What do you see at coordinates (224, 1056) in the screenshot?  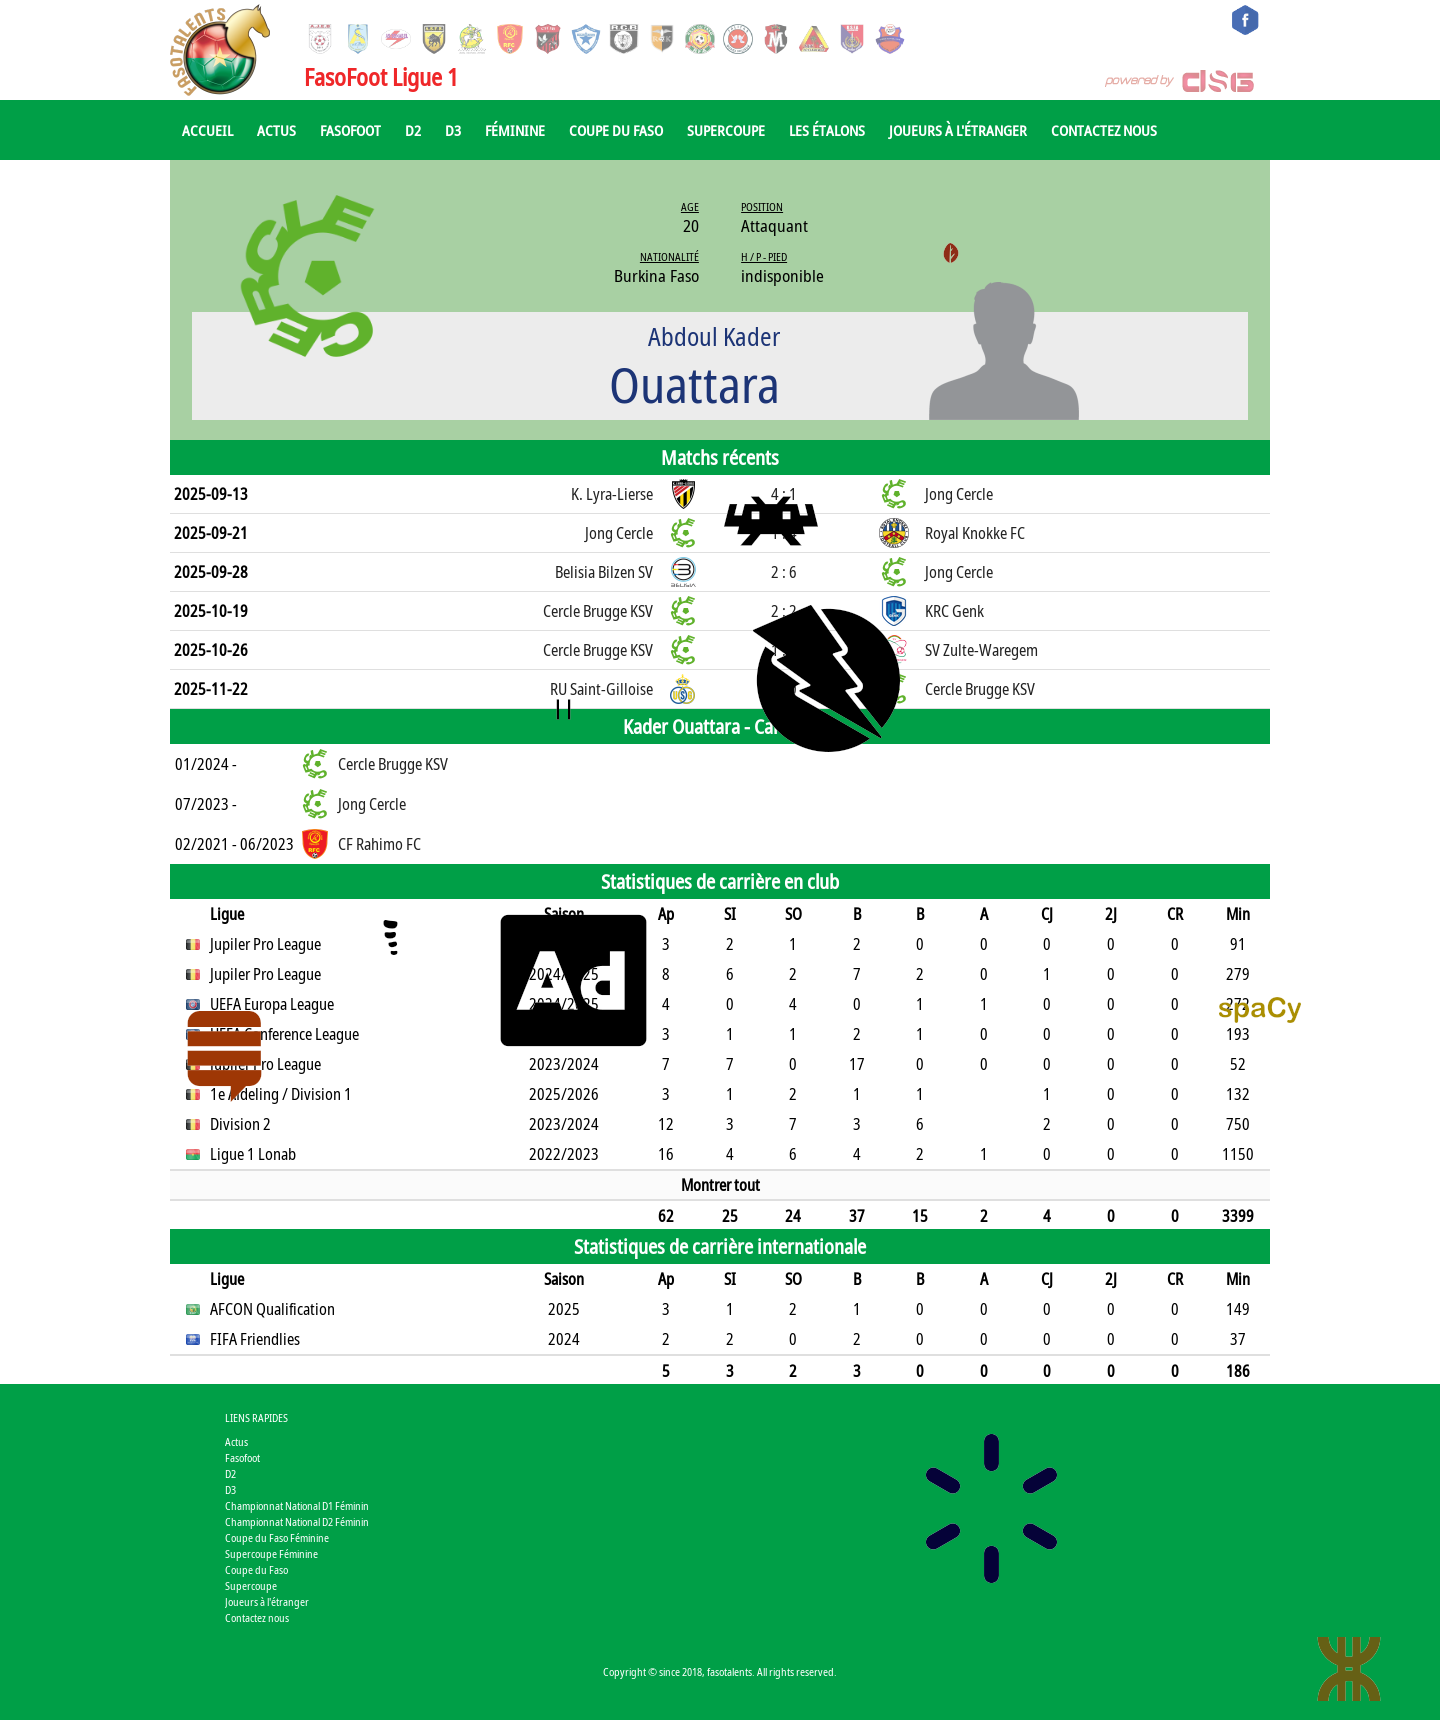 I see `visit stack exchange community` at bounding box center [224, 1056].